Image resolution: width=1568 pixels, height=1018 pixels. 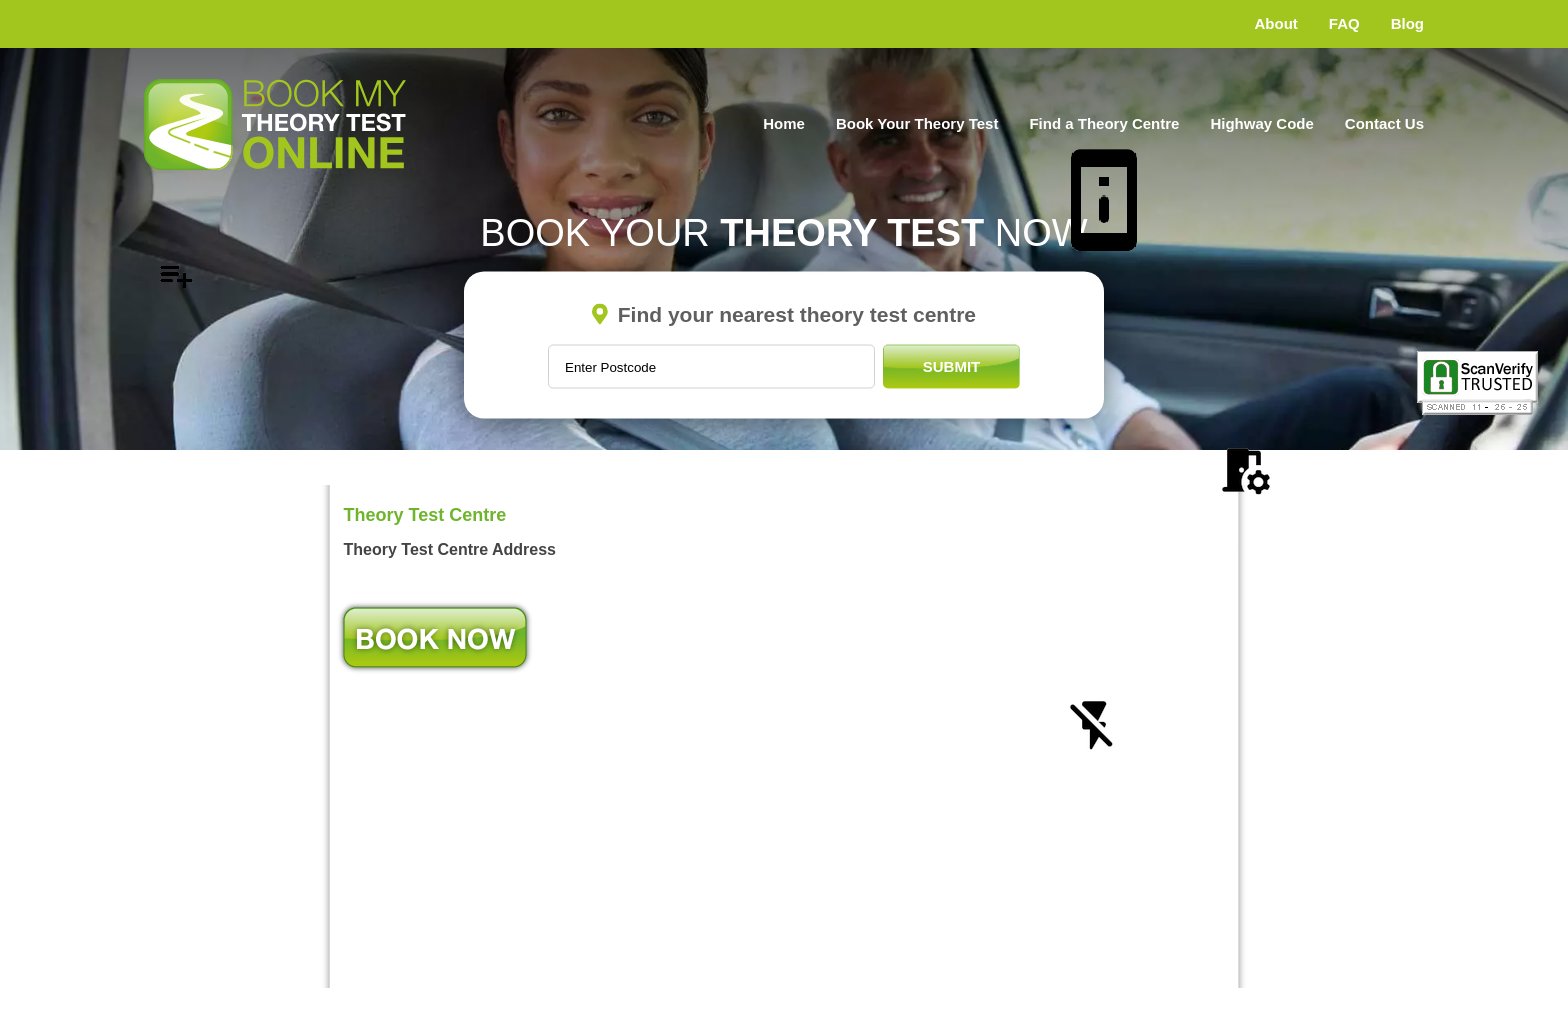 What do you see at coordinates (1104, 200) in the screenshot?
I see `view device information` at bounding box center [1104, 200].